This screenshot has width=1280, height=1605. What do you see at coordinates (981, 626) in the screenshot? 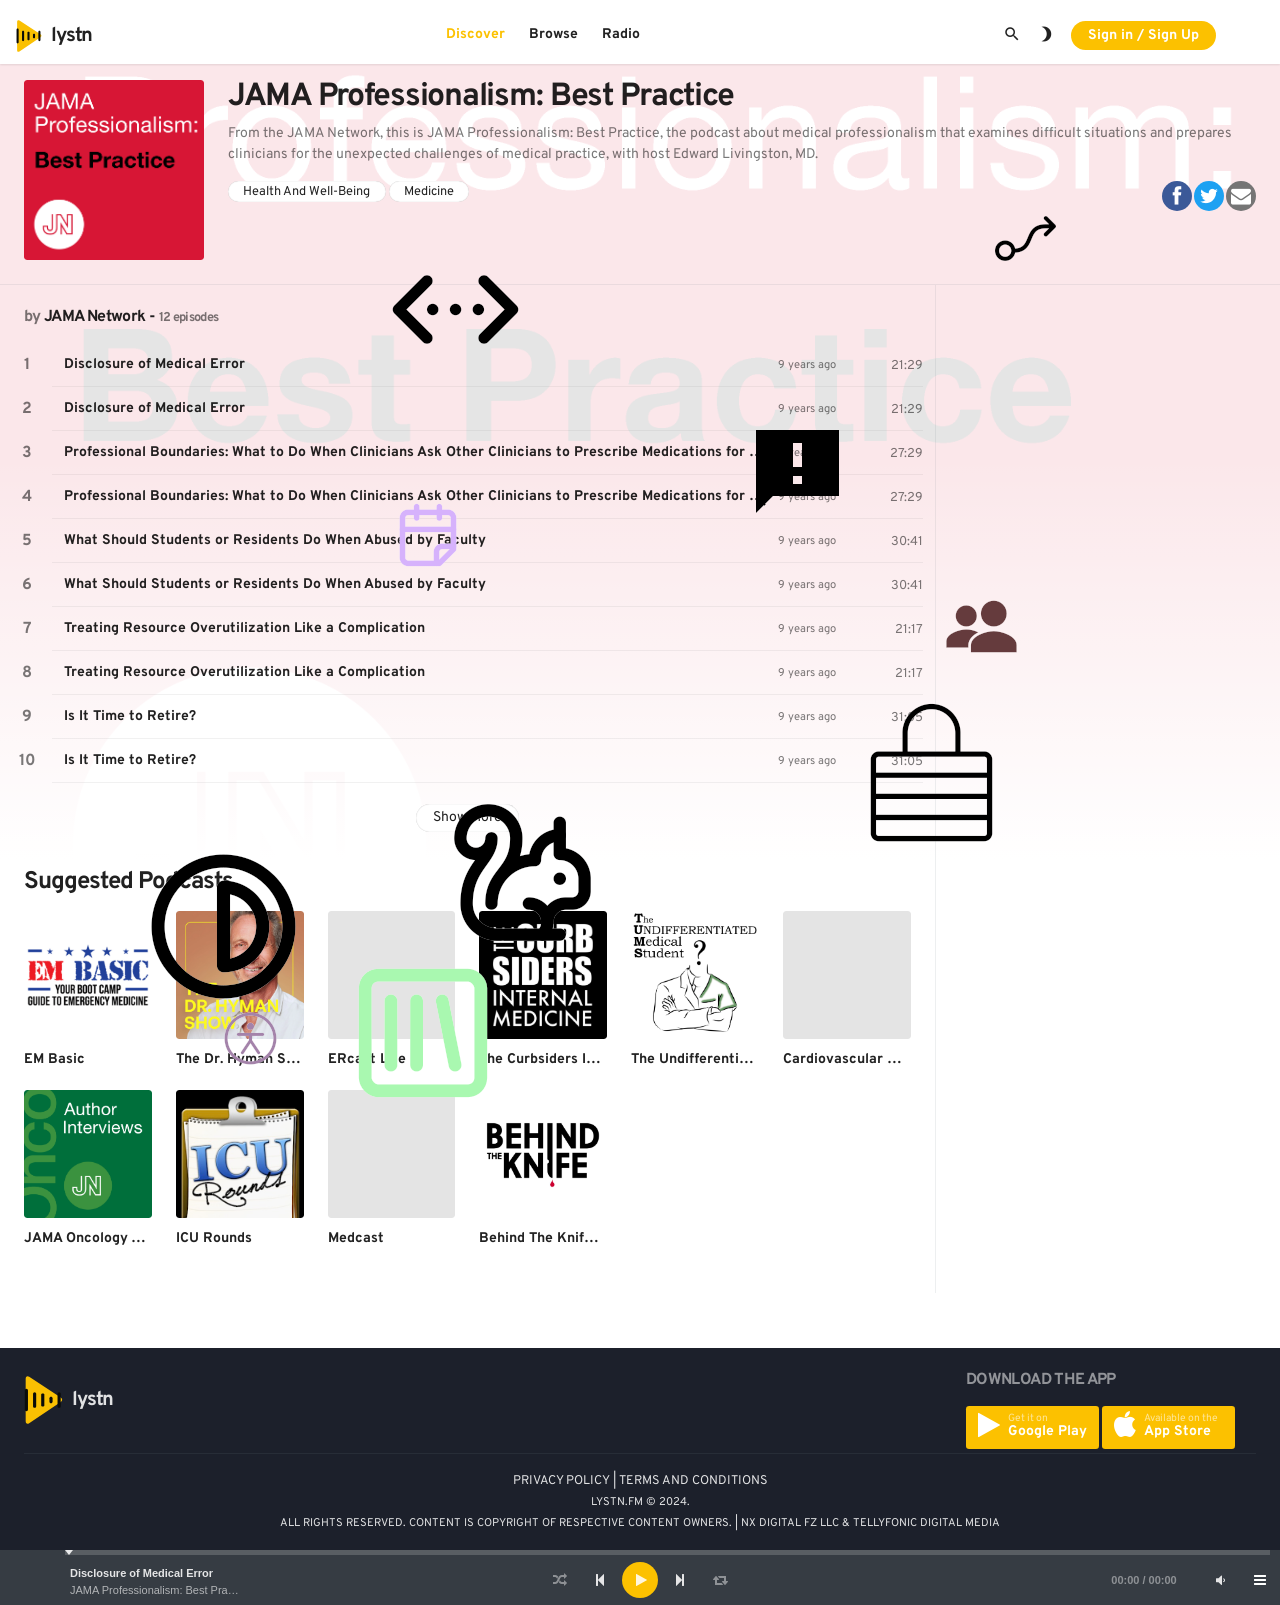
I see `view contacts or people list` at bounding box center [981, 626].